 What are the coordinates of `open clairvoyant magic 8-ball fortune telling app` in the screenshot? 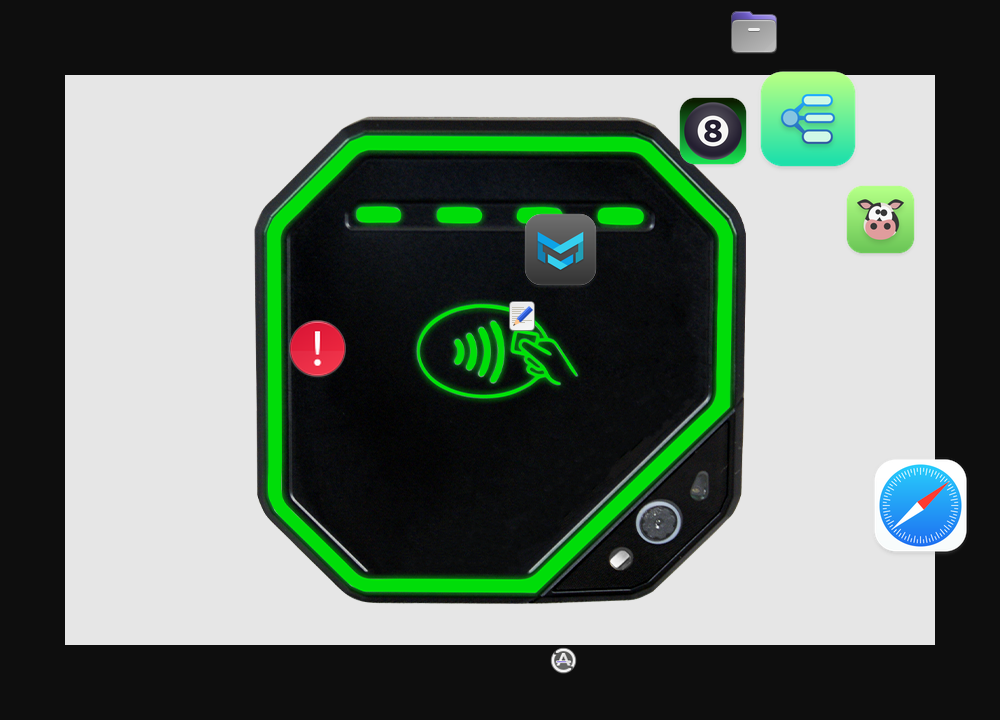 It's located at (713, 131).